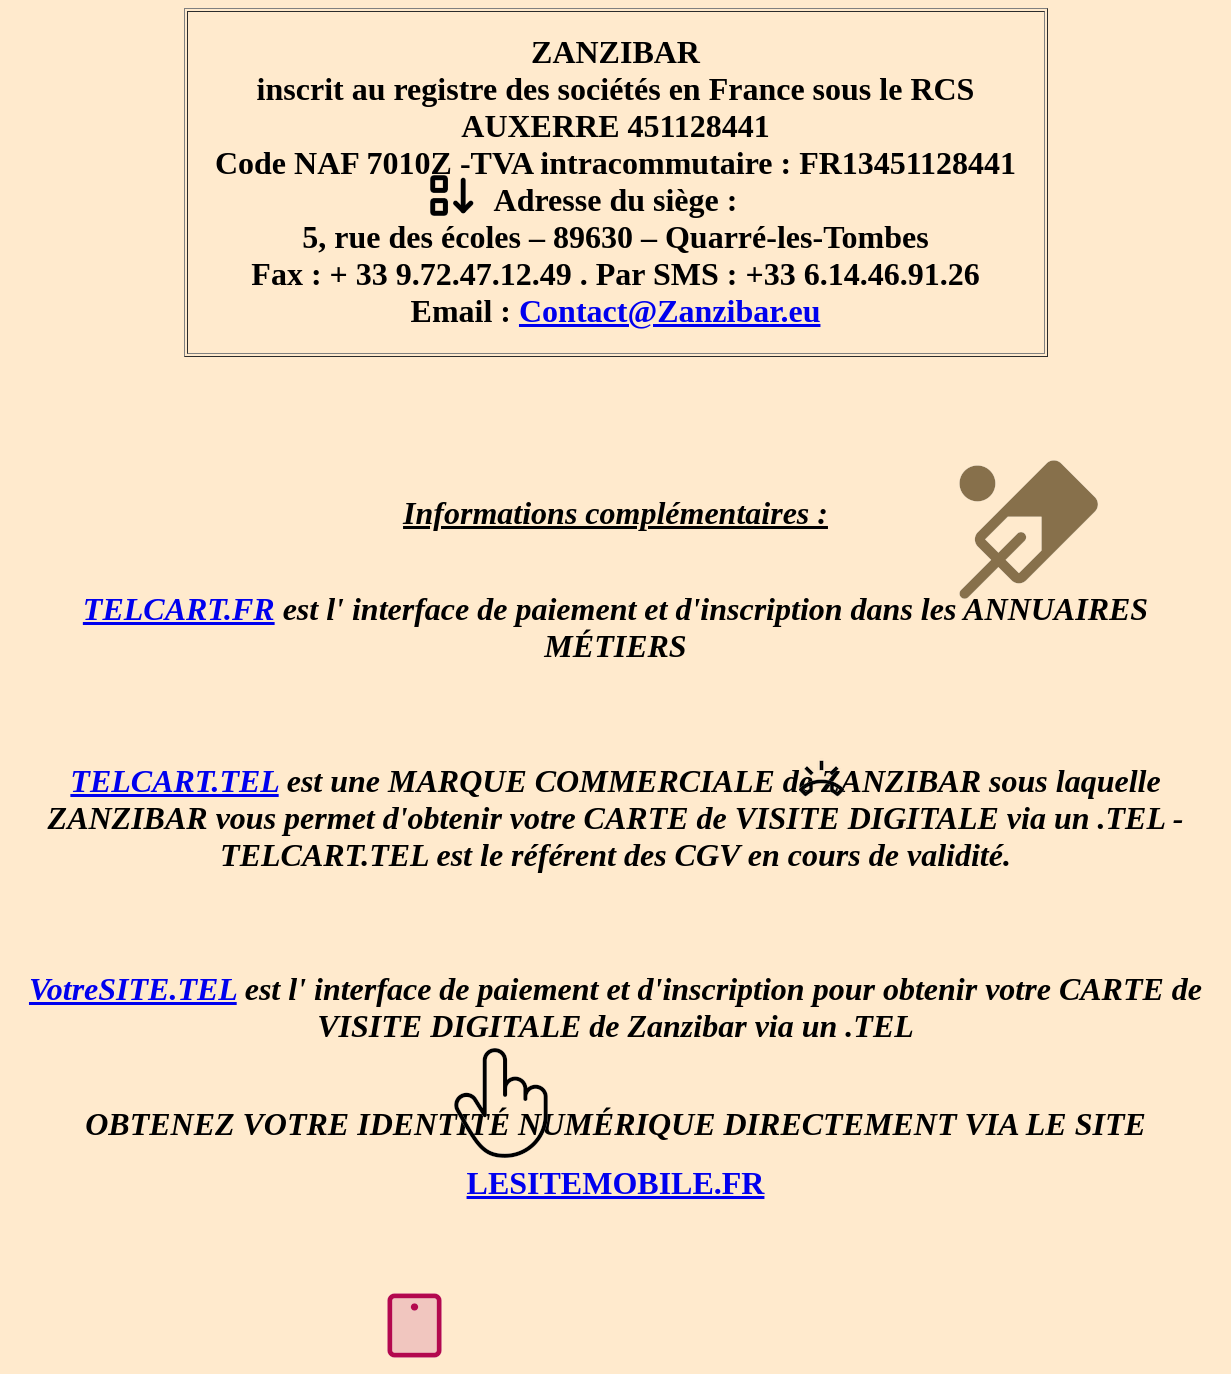 The height and width of the screenshot is (1374, 1231). What do you see at coordinates (450, 195) in the screenshot?
I see `sort list items in descending order` at bounding box center [450, 195].